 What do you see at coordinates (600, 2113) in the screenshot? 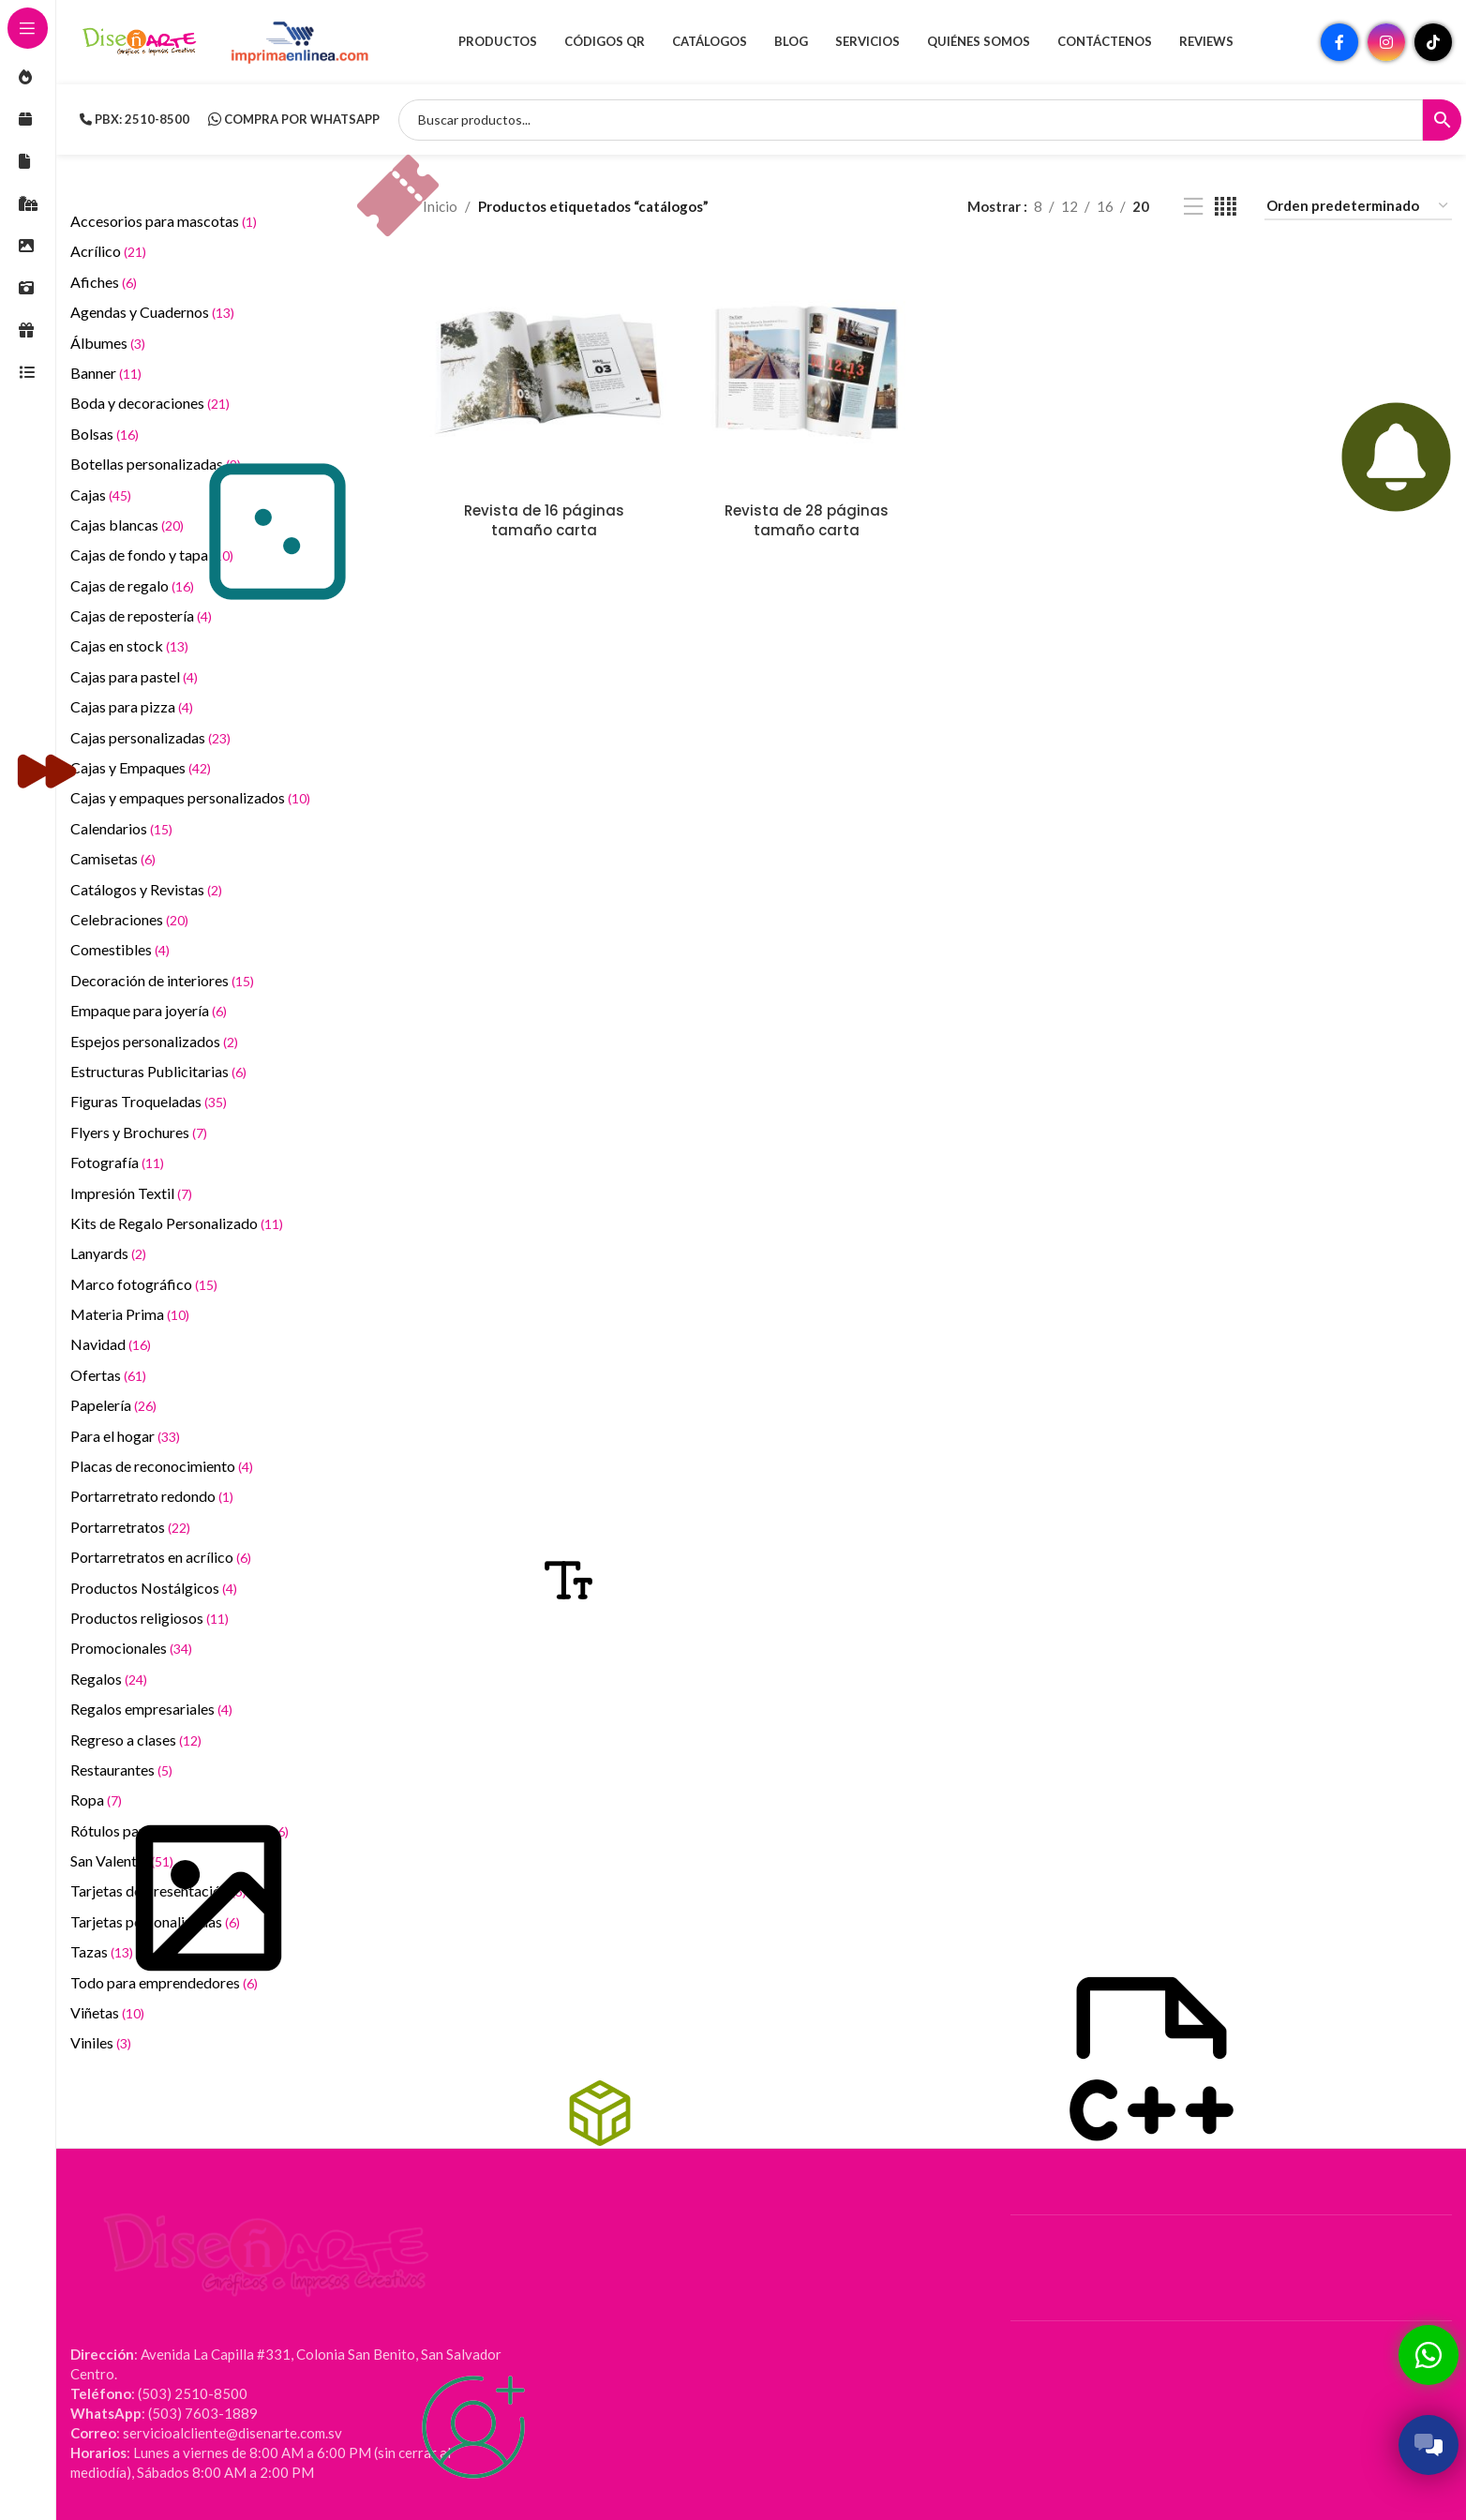
I see `open CodeSandbox development environment` at bounding box center [600, 2113].